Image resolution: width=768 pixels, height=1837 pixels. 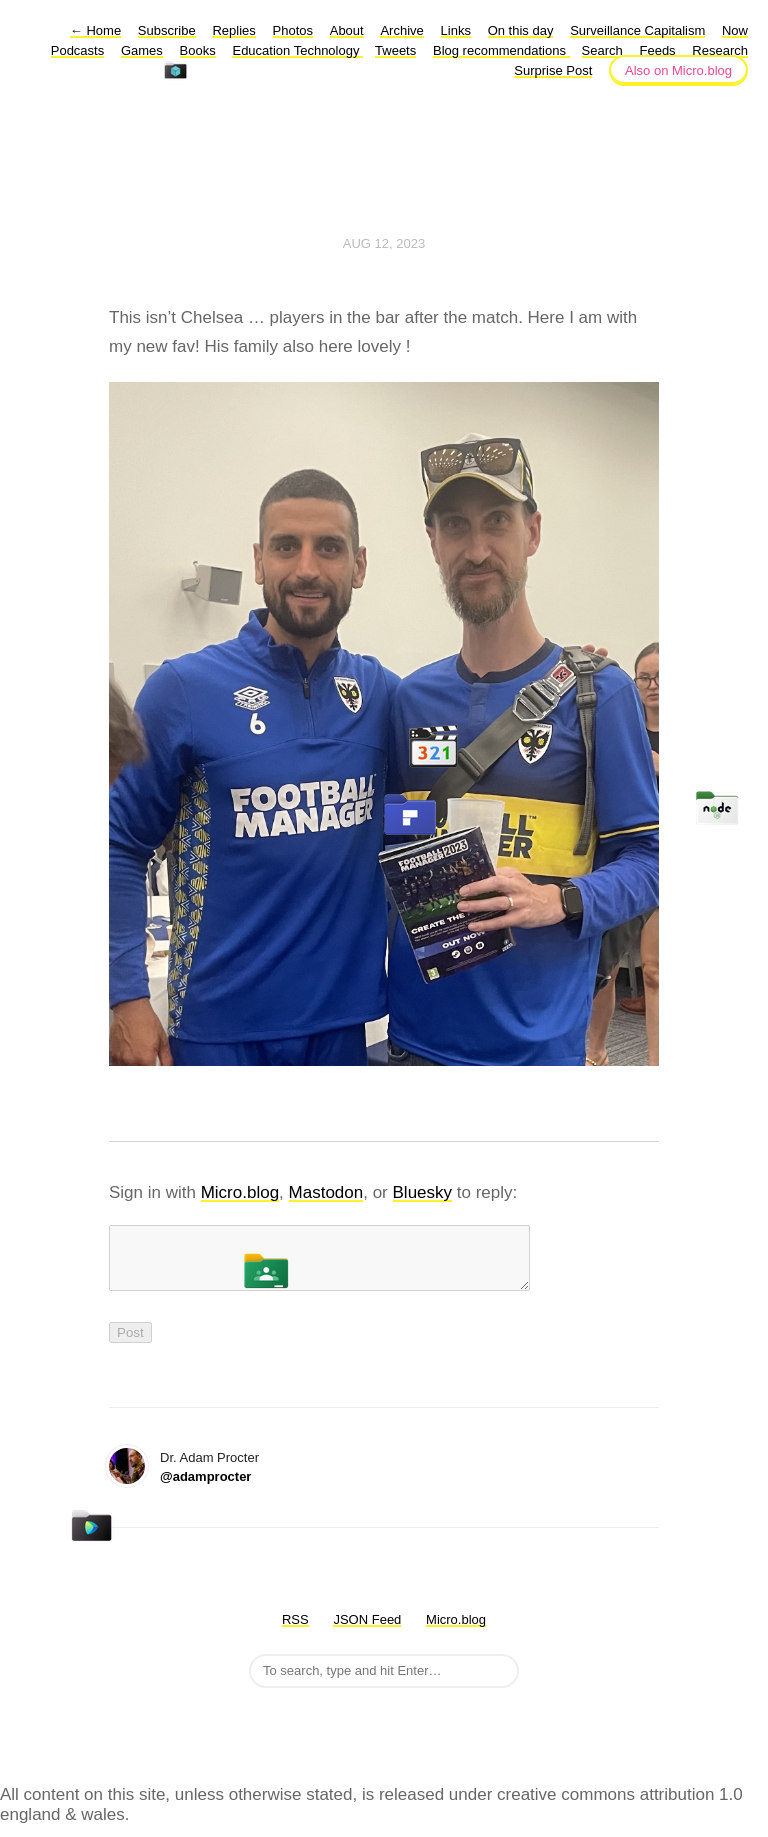 I want to click on open folder containing media player classic files, so click(x=433, y=749).